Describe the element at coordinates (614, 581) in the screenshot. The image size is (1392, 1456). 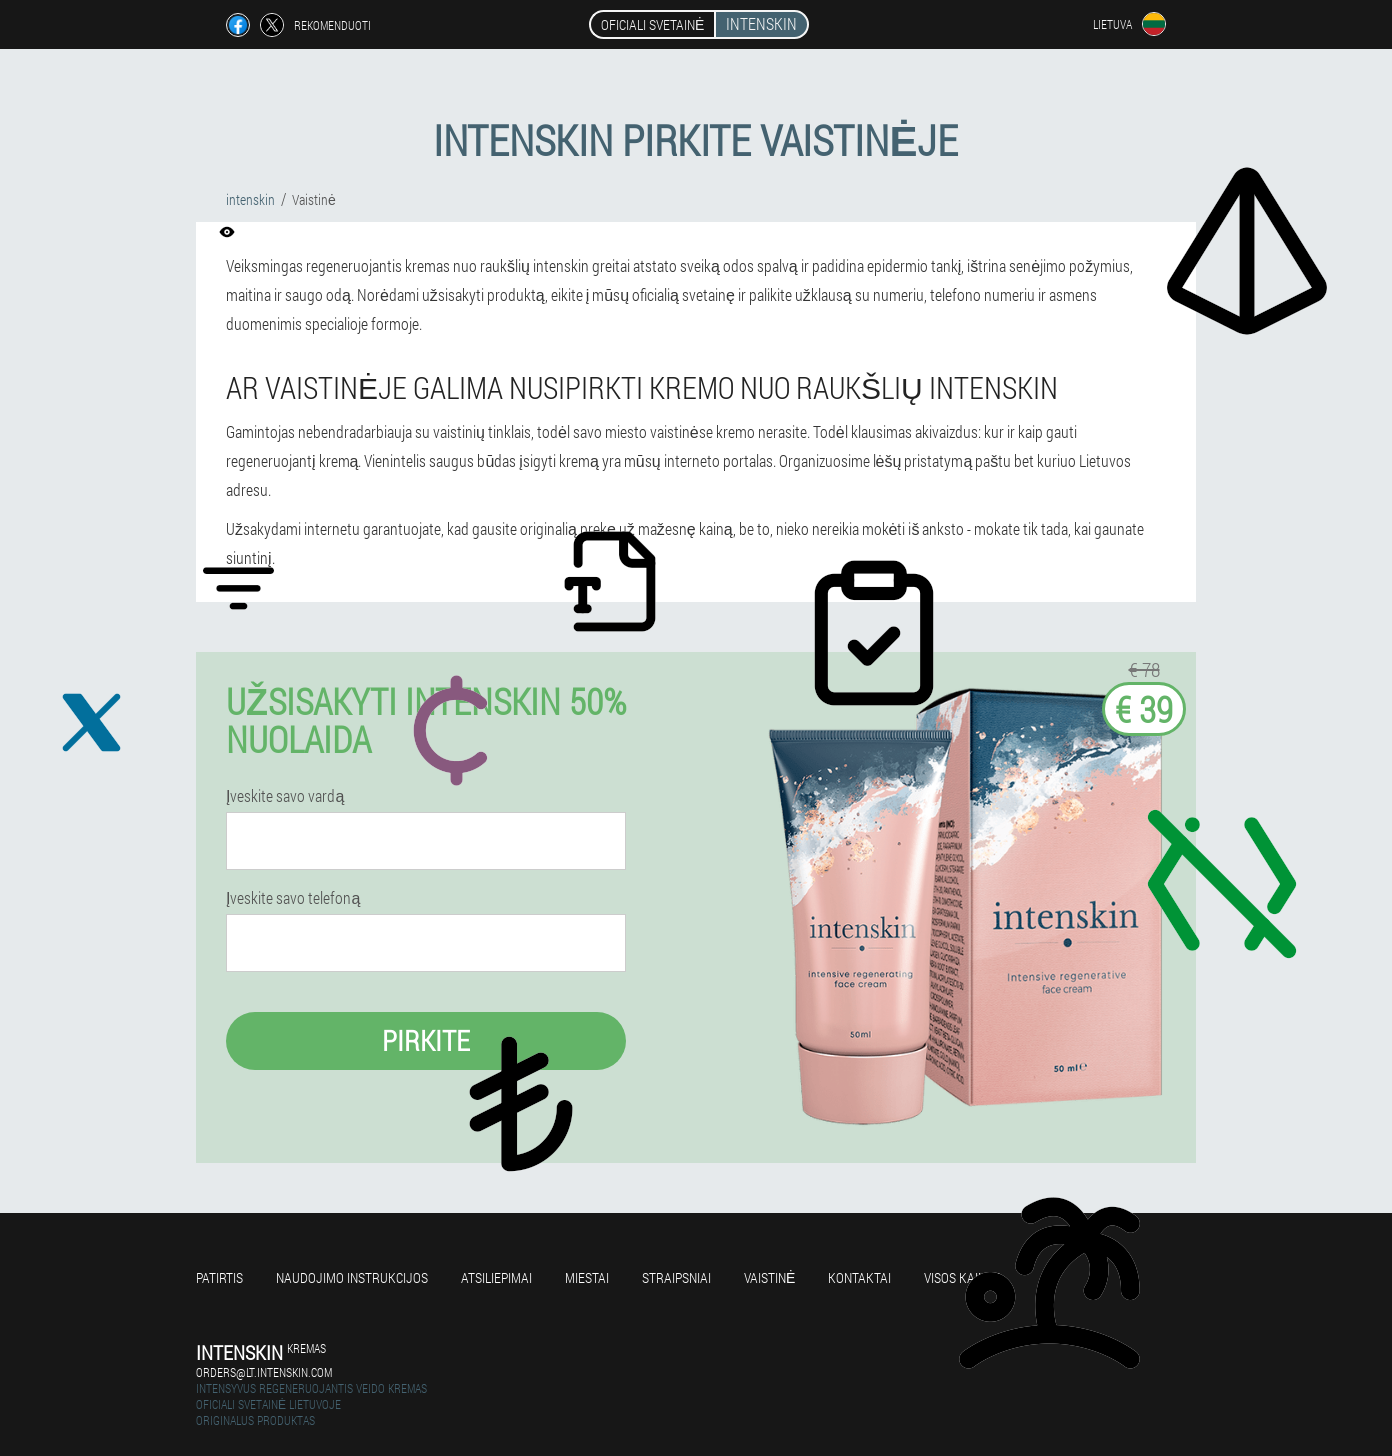
I see `text or document file type` at that location.